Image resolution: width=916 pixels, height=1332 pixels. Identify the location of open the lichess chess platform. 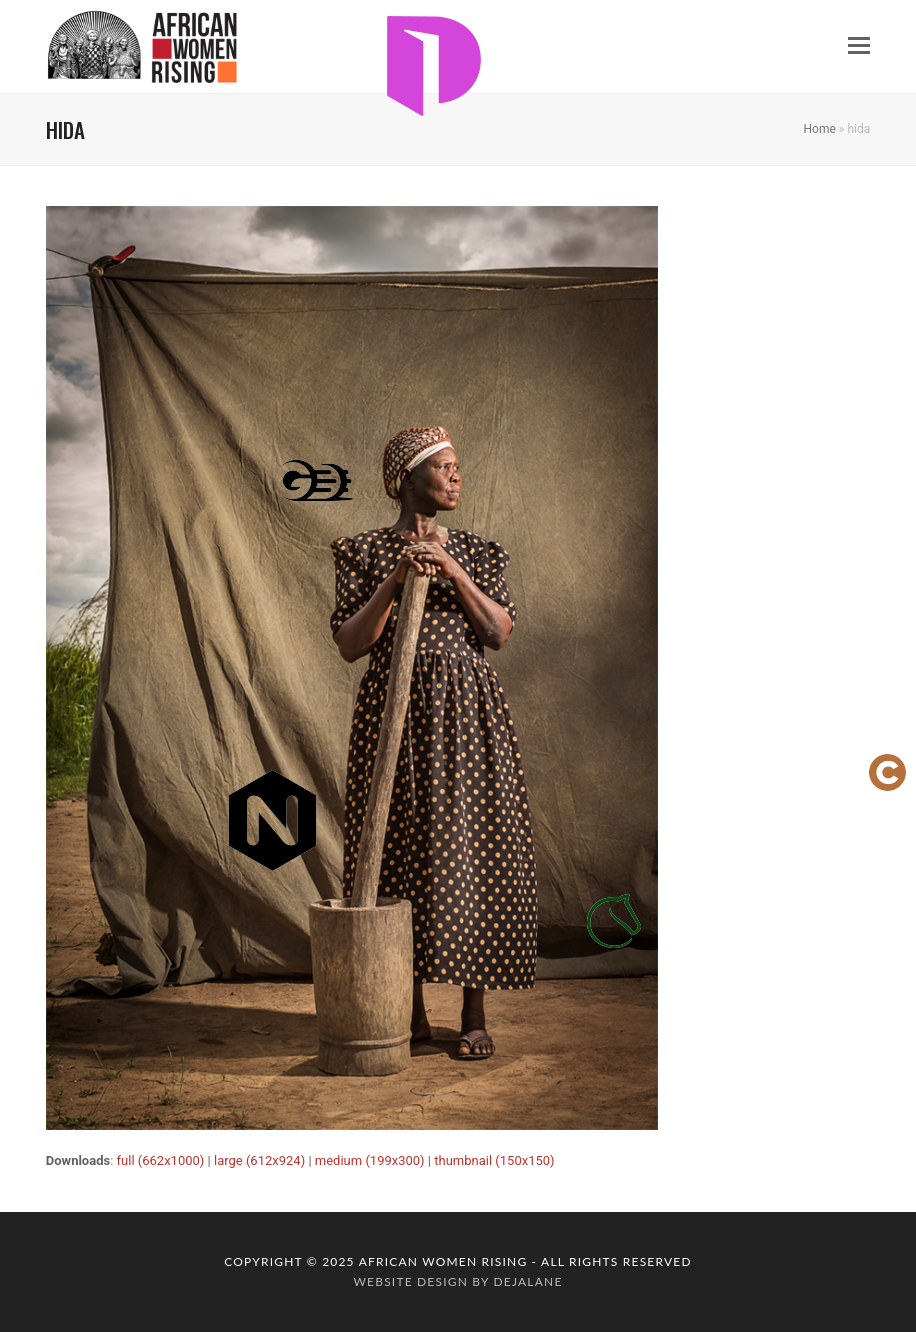
(614, 921).